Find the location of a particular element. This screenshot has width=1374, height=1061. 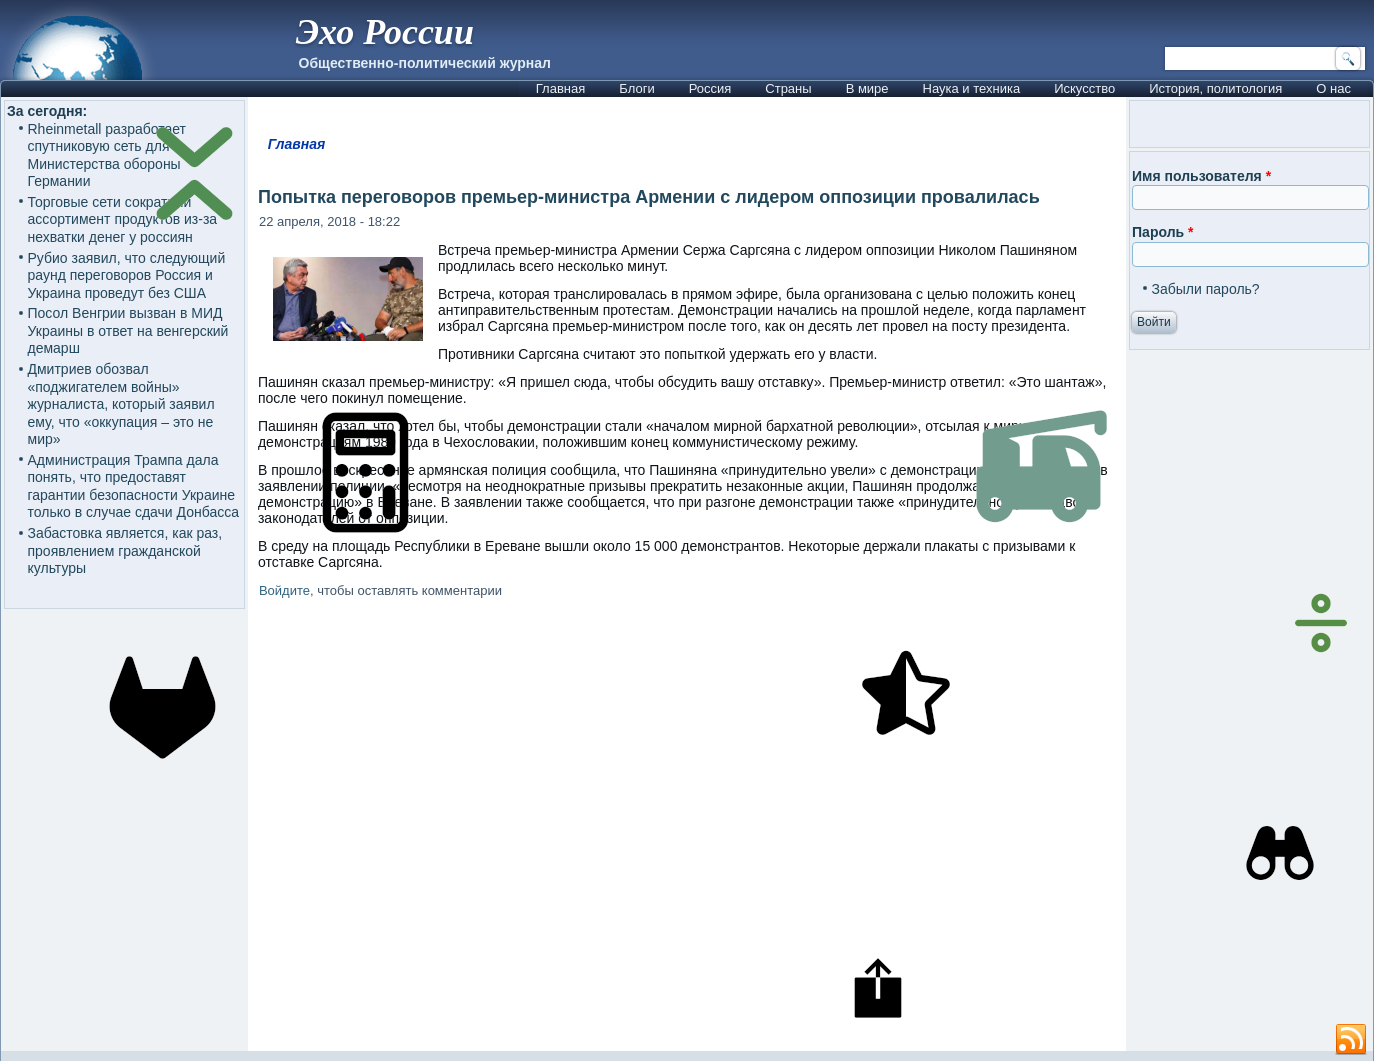

share this content is located at coordinates (878, 988).